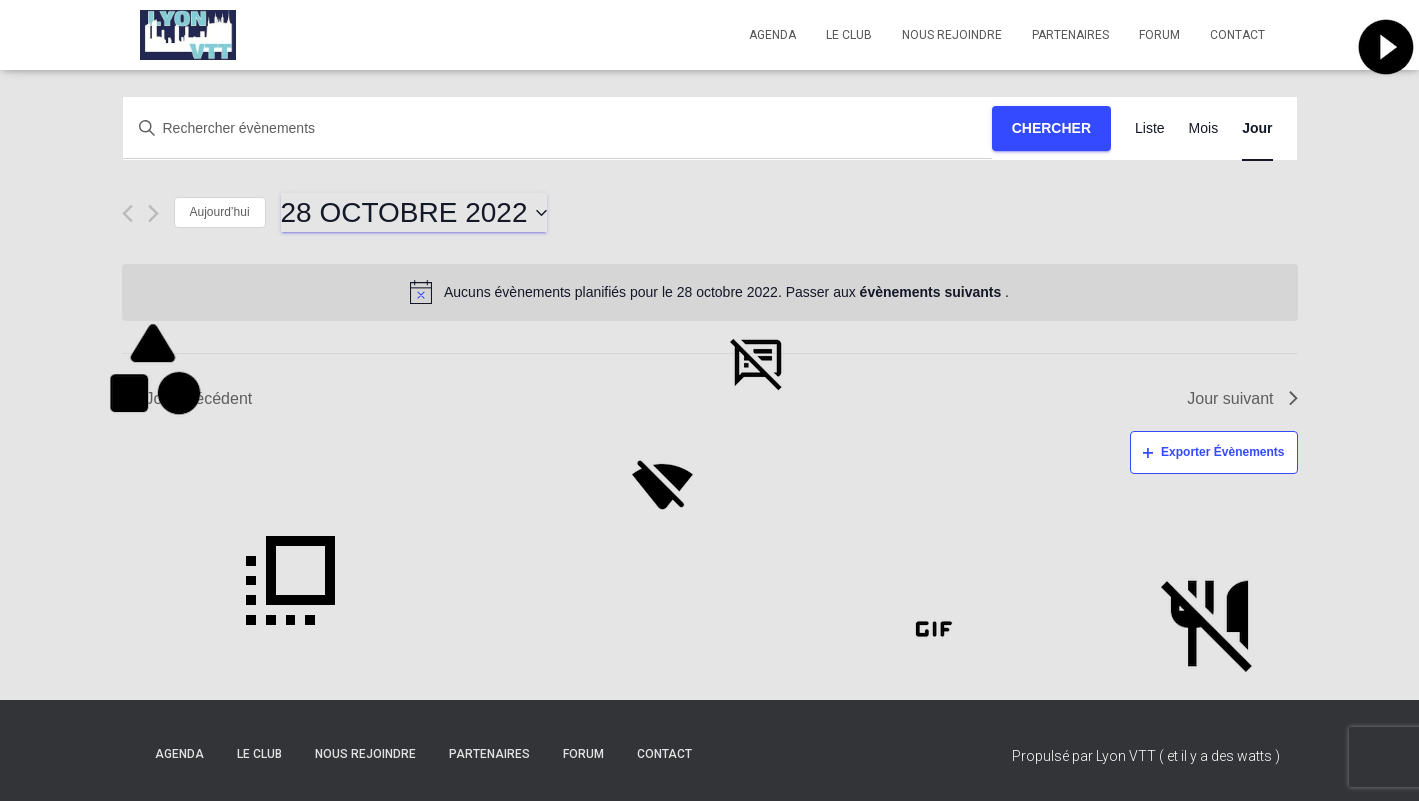  Describe the element at coordinates (758, 363) in the screenshot. I see `mute or disable speaker notes` at that location.